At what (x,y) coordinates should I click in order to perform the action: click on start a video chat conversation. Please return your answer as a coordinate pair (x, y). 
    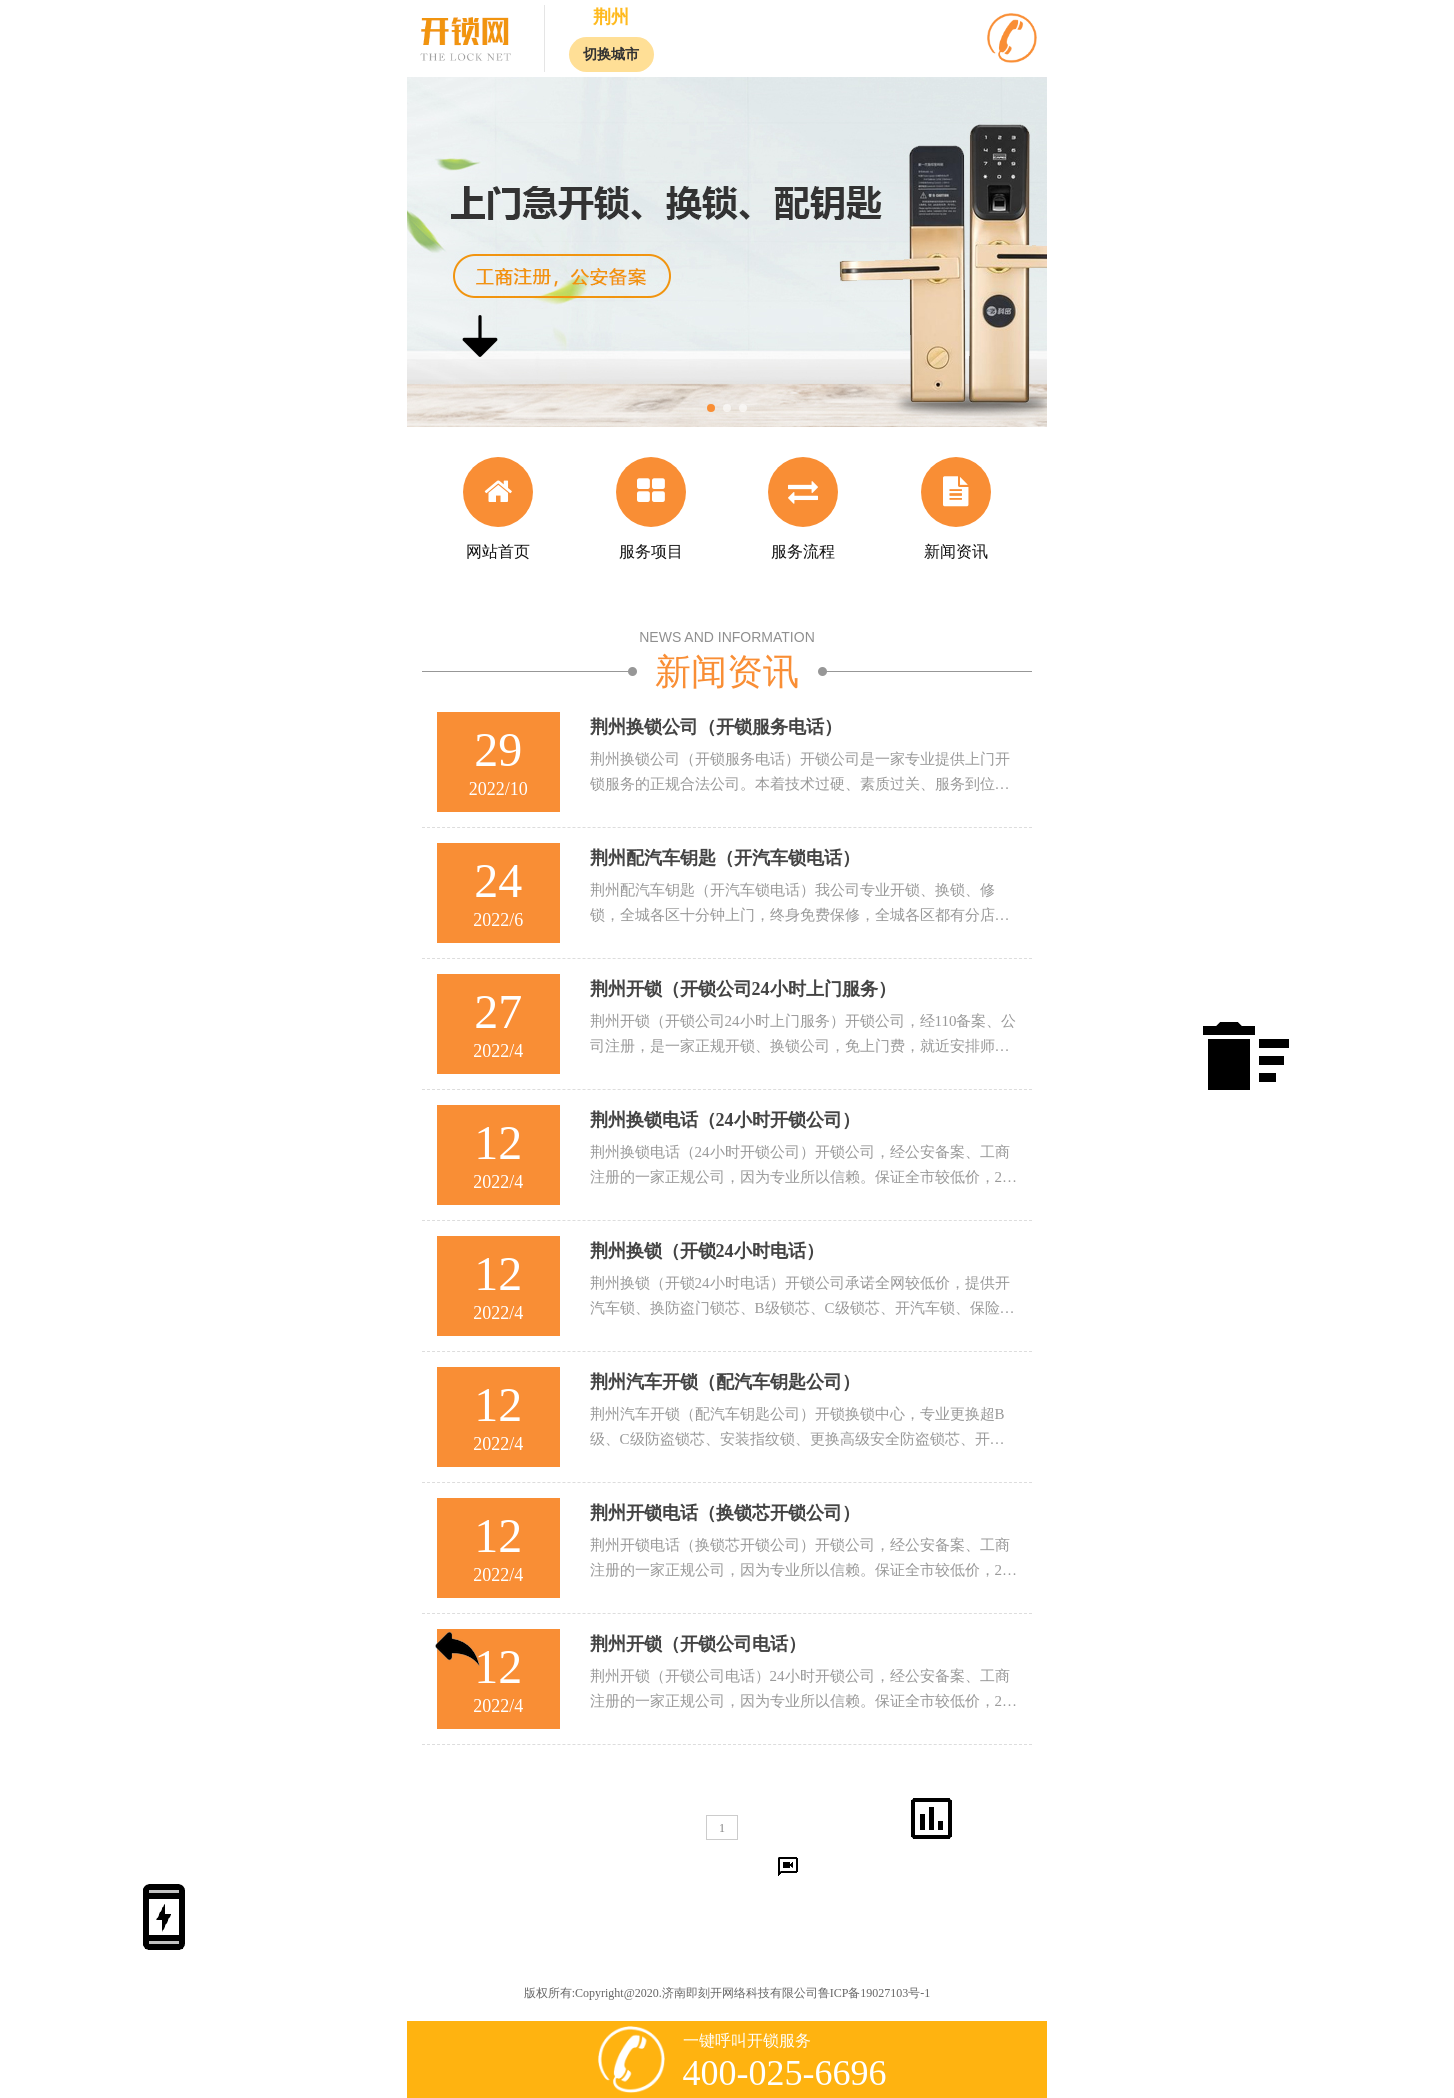
    Looking at the image, I should click on (788, 1867).